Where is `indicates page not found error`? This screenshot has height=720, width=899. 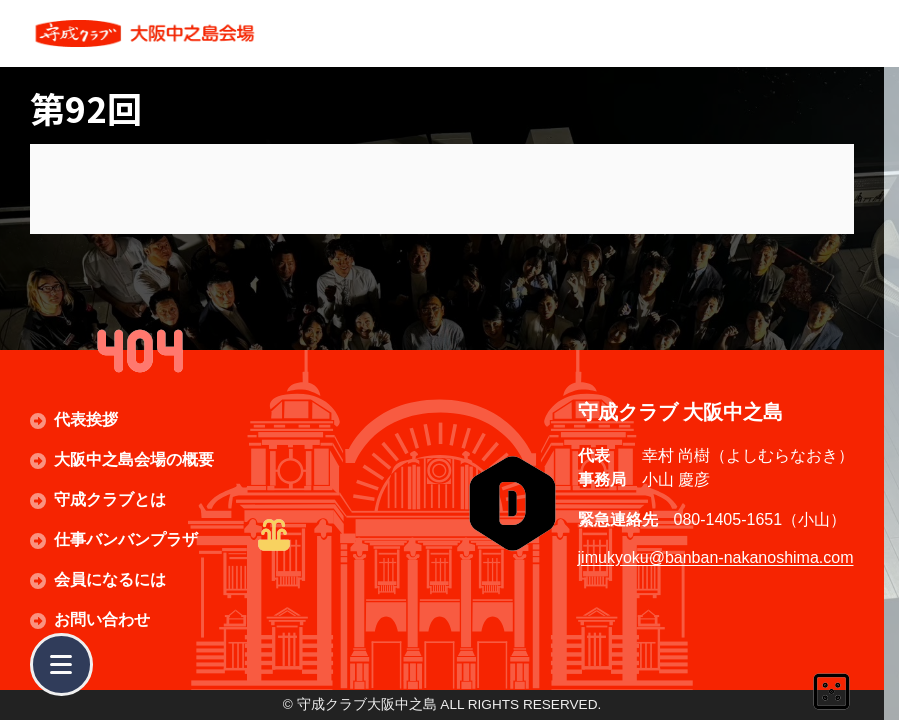
indicates page not found error is located at coordinates (140, 351).